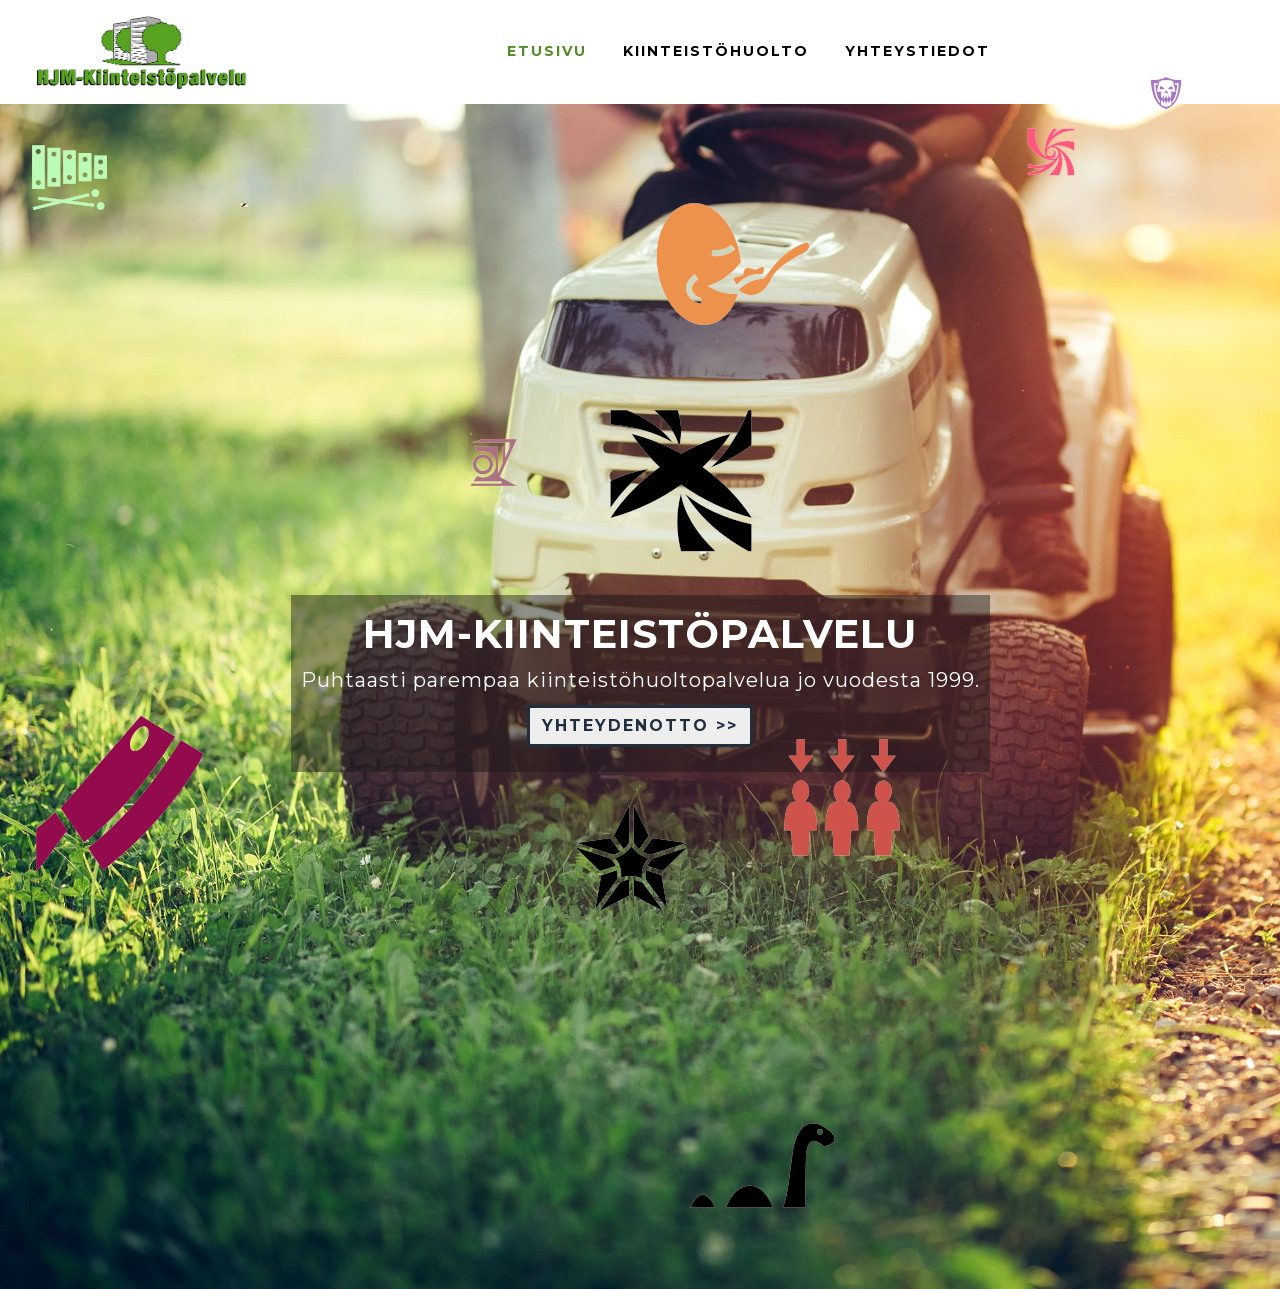 The image size is (1280, 1289). I want to click on access sea creatures or aquatic animals category, so click(762, 1165).